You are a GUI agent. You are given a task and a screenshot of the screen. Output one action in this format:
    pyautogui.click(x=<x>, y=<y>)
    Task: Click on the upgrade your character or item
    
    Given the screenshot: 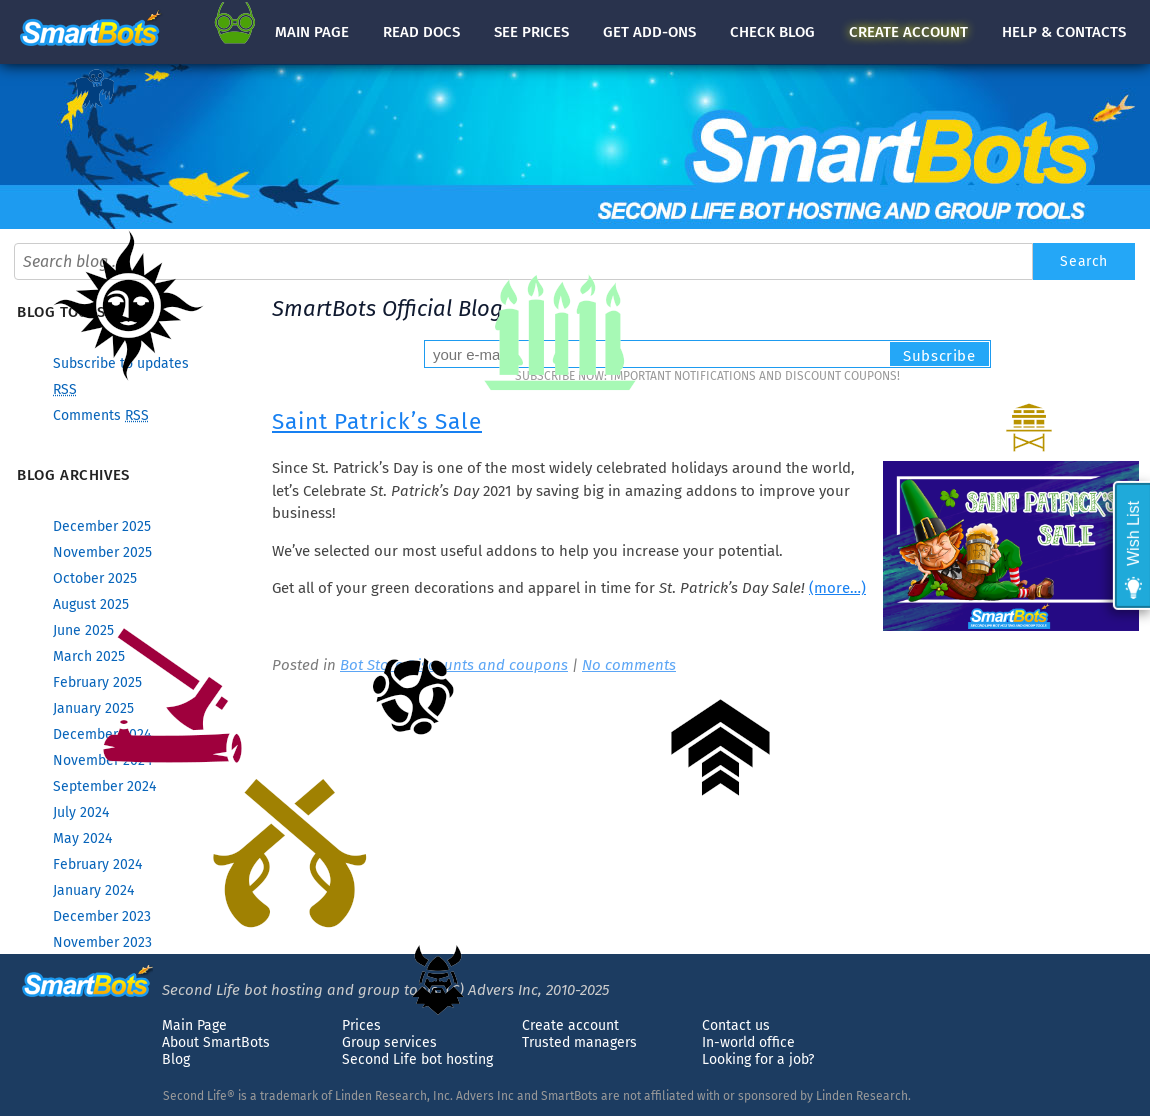 What is the action you would take?
    pyautogui.click(x=720, y=747)
    